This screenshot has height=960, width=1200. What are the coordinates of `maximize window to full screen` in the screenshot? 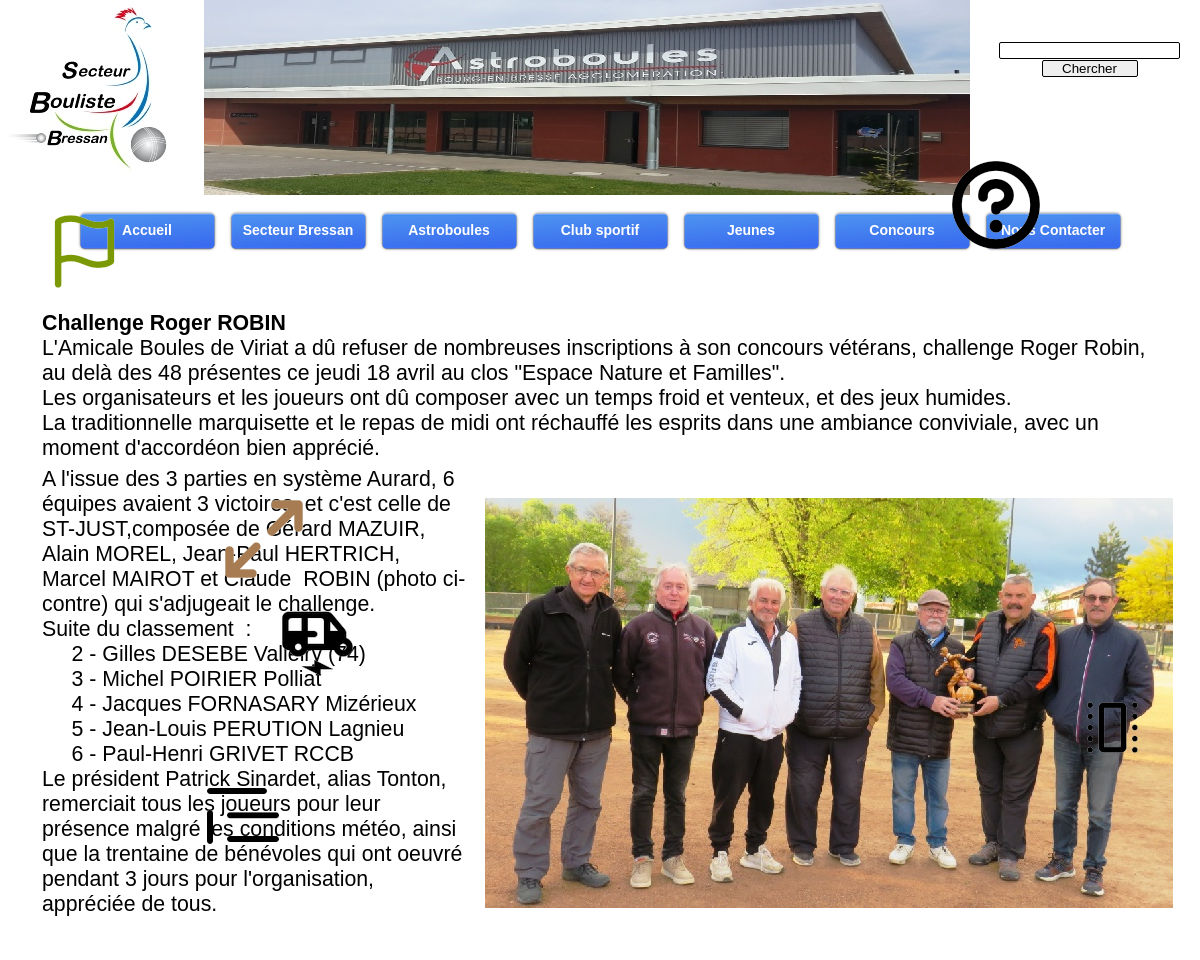 It's located at (264, 539).